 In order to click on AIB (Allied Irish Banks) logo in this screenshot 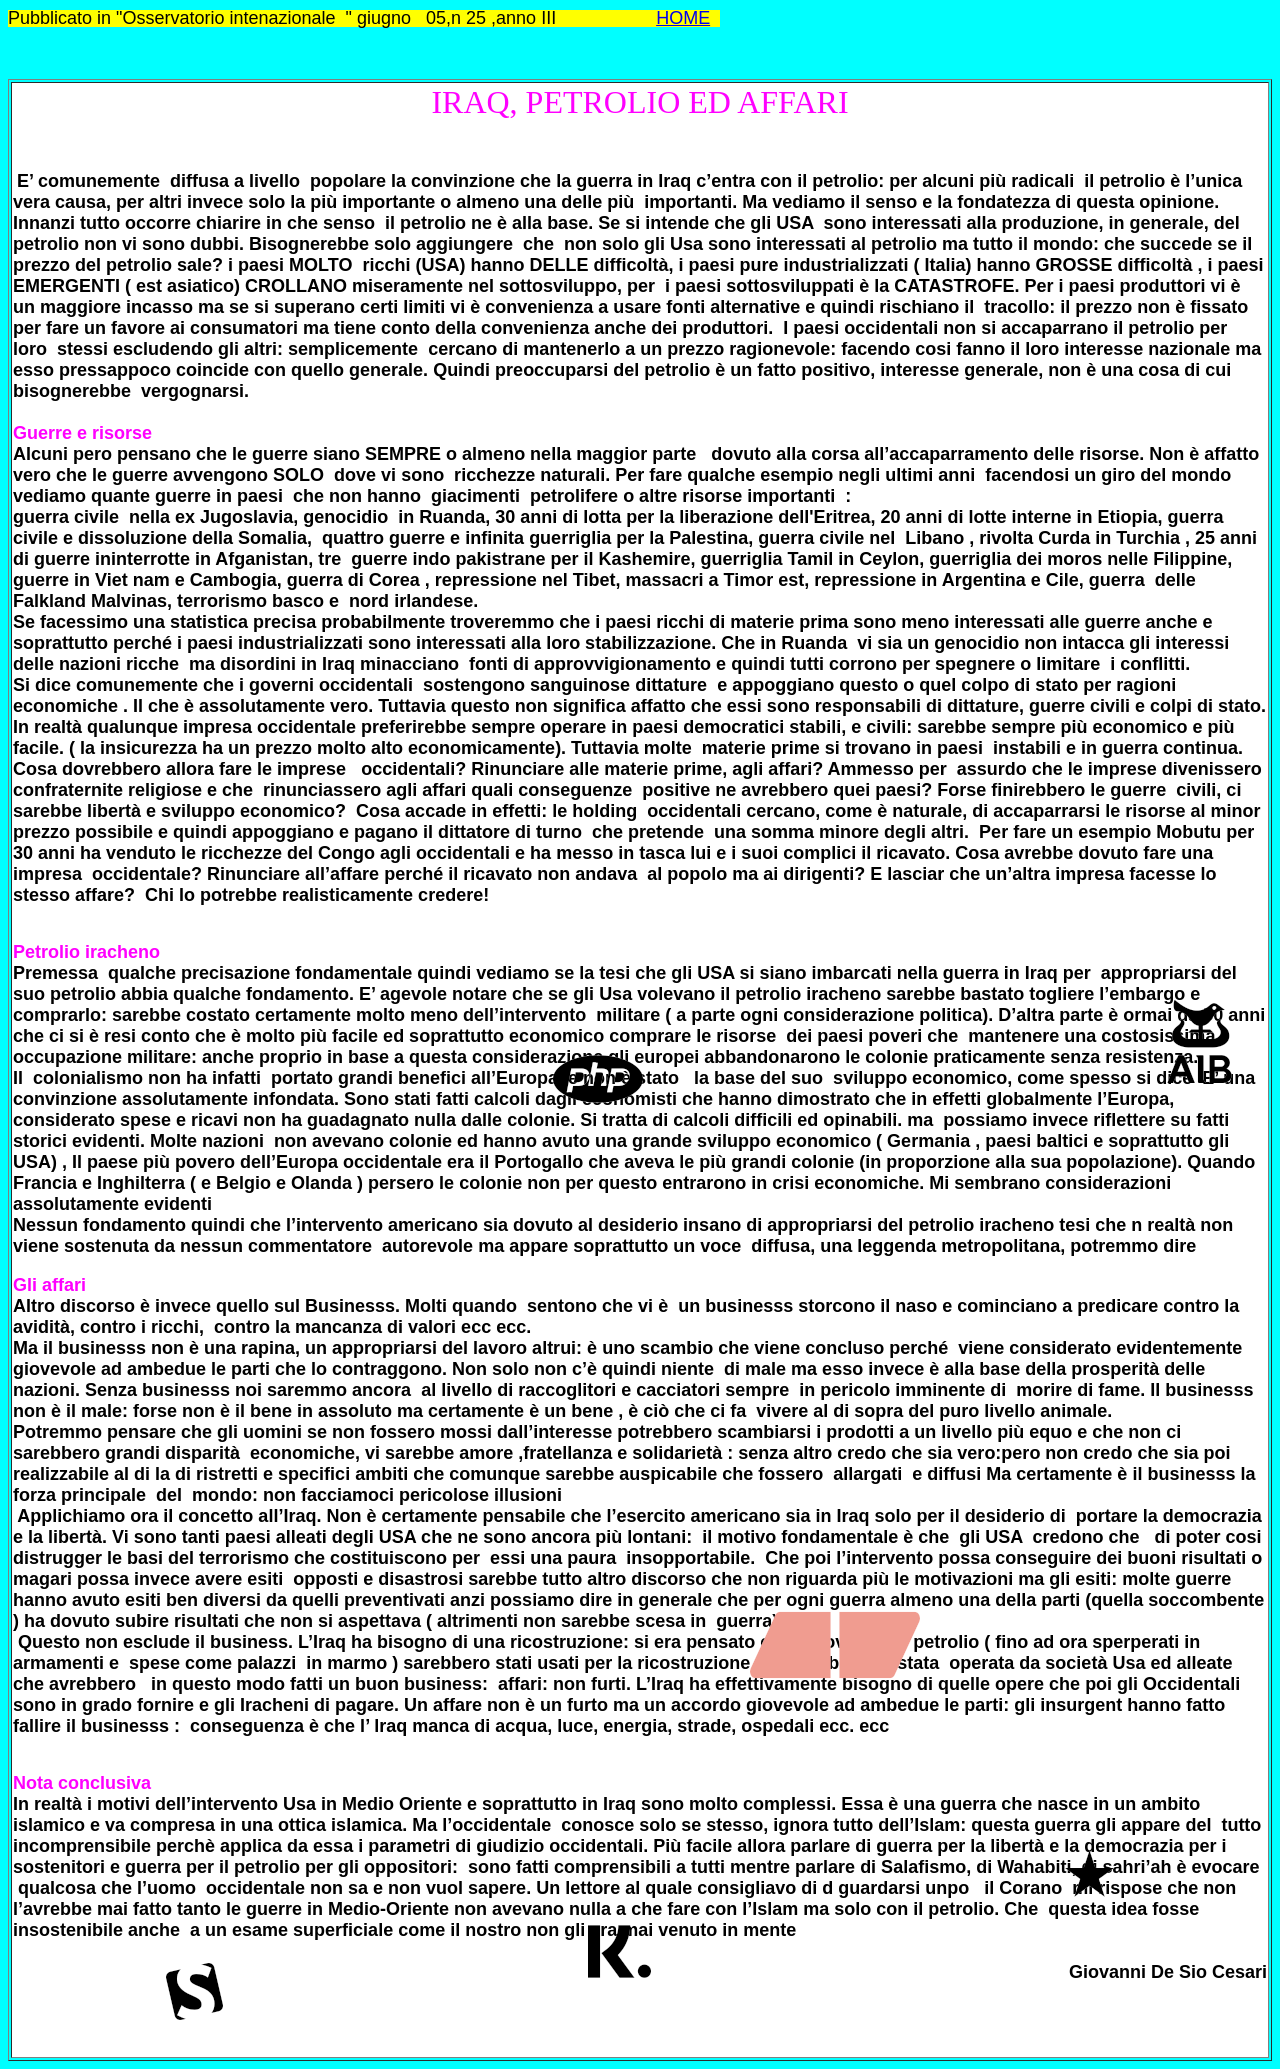, I will do `click(1199, 1041)`.